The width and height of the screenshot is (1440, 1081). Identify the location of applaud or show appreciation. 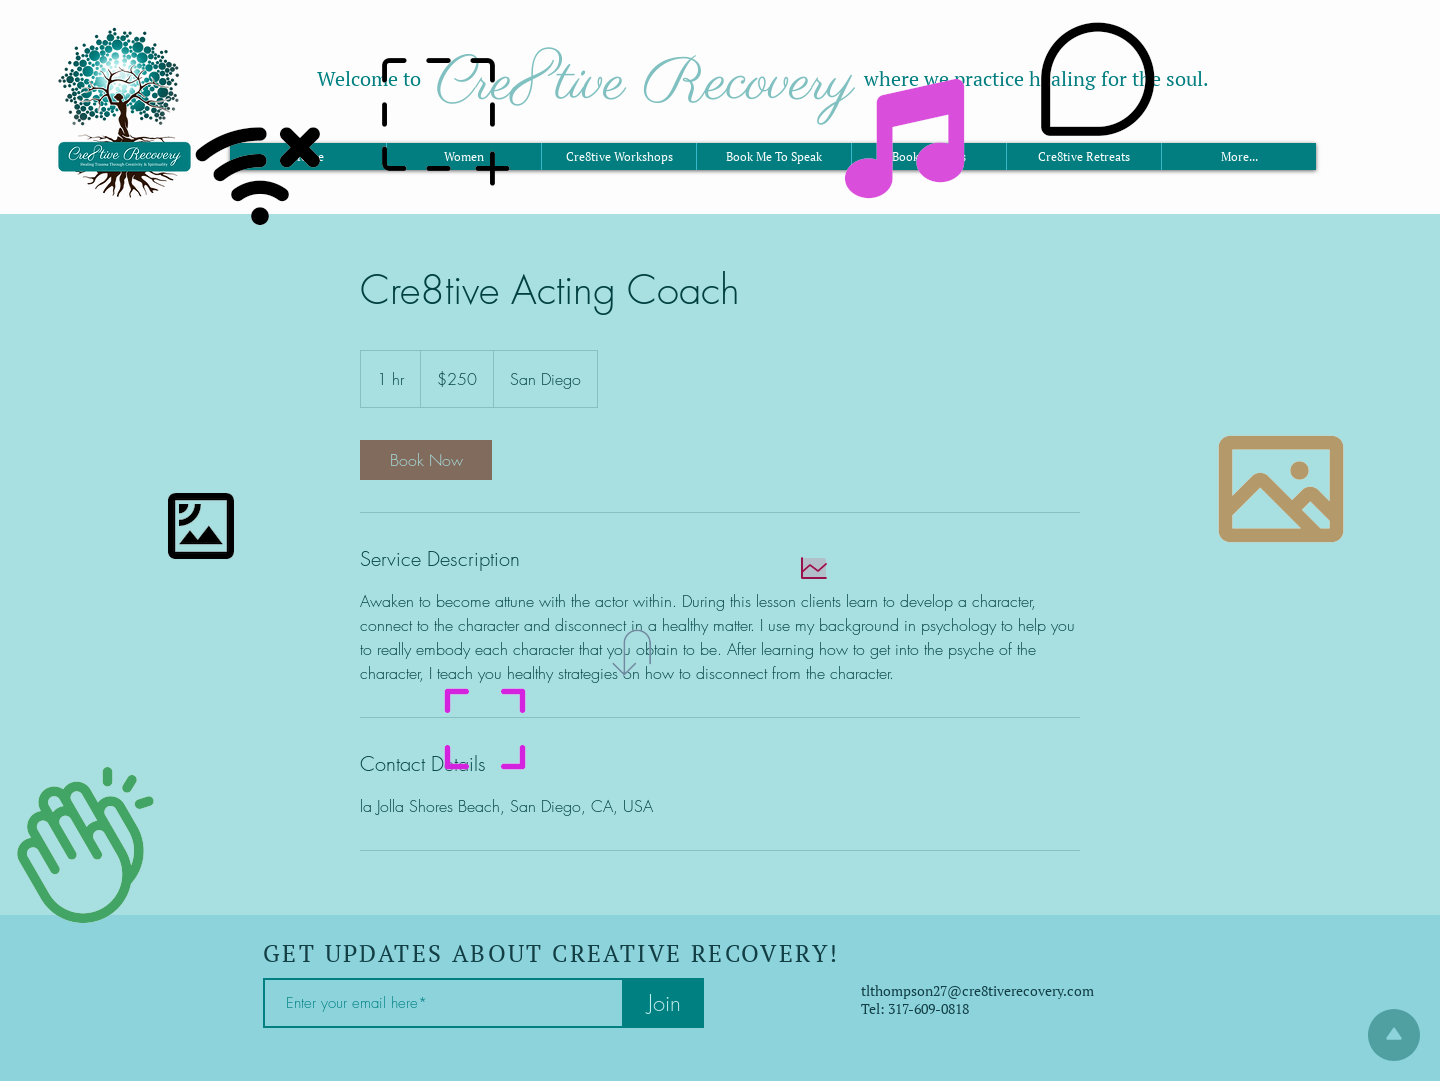
(83, 845).